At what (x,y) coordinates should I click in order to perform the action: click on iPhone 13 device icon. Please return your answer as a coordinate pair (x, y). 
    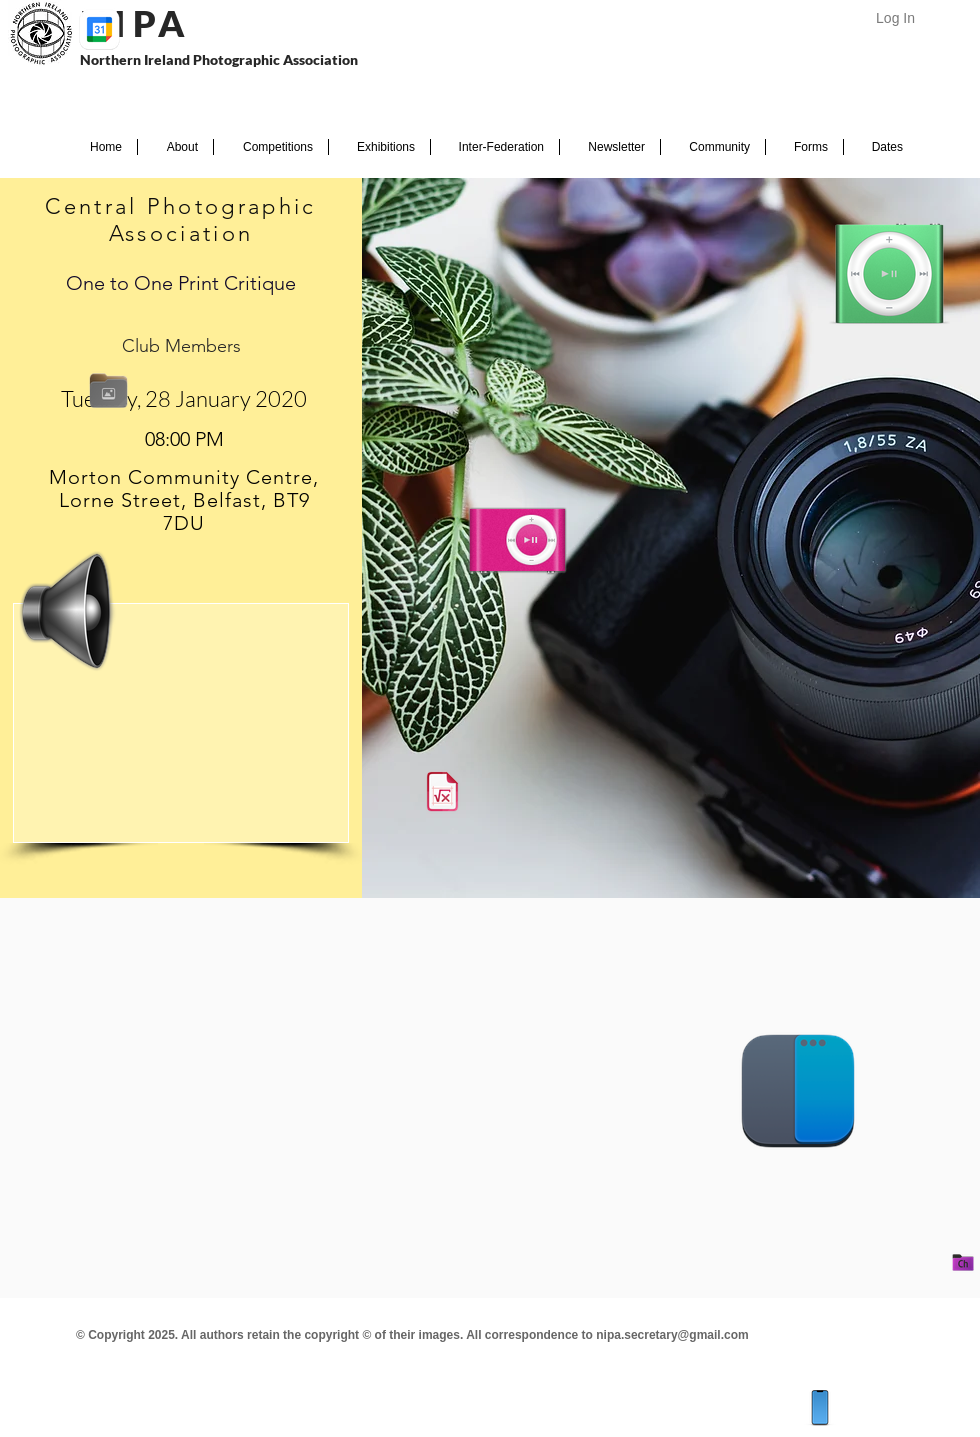
    Looking at the image, I should click on (820, 1408).